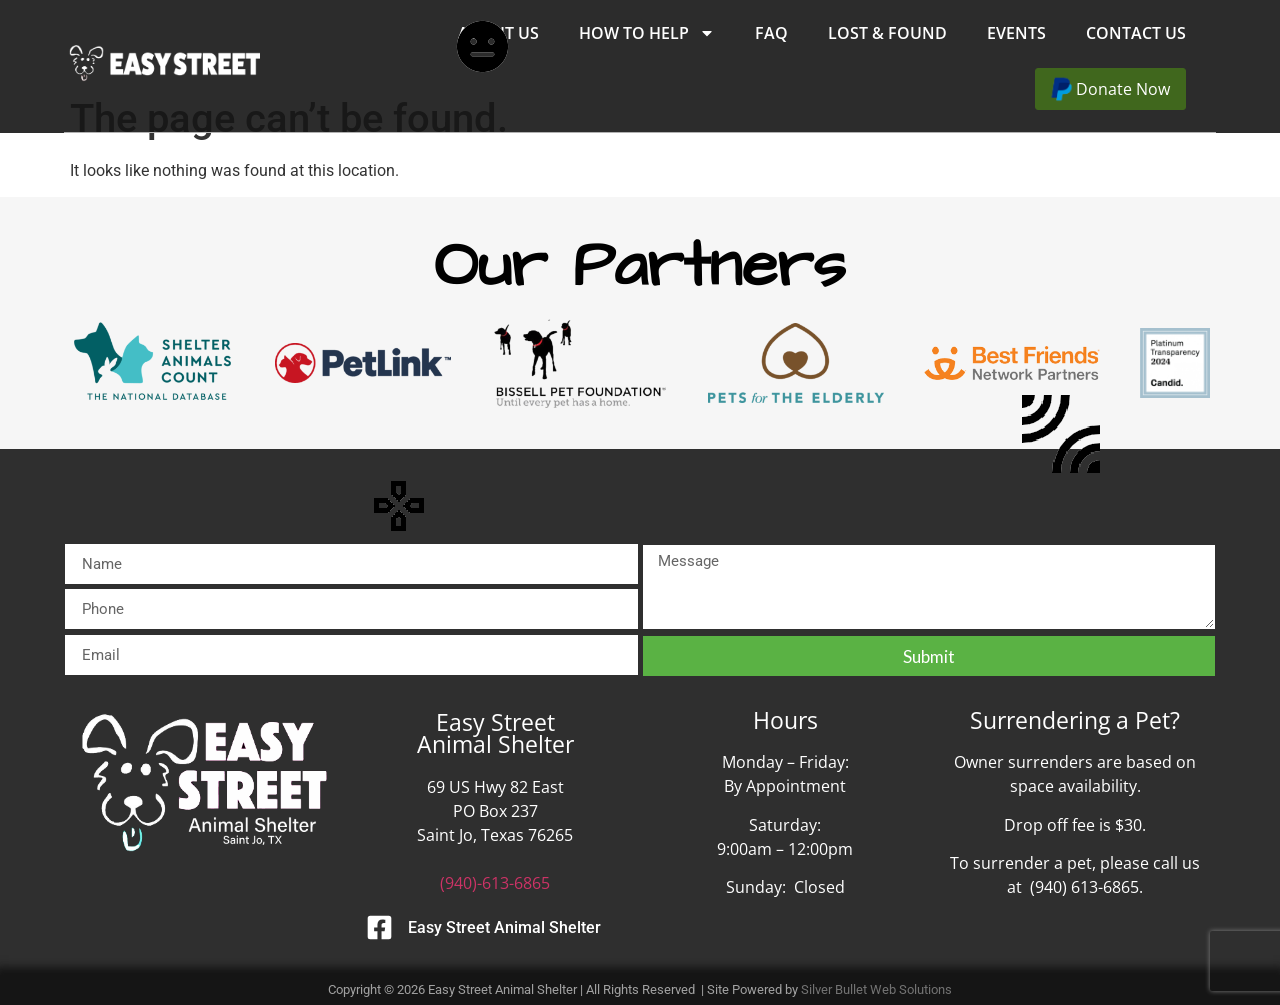  I want to click on rate experience as neutral or average, so click(482, 46).